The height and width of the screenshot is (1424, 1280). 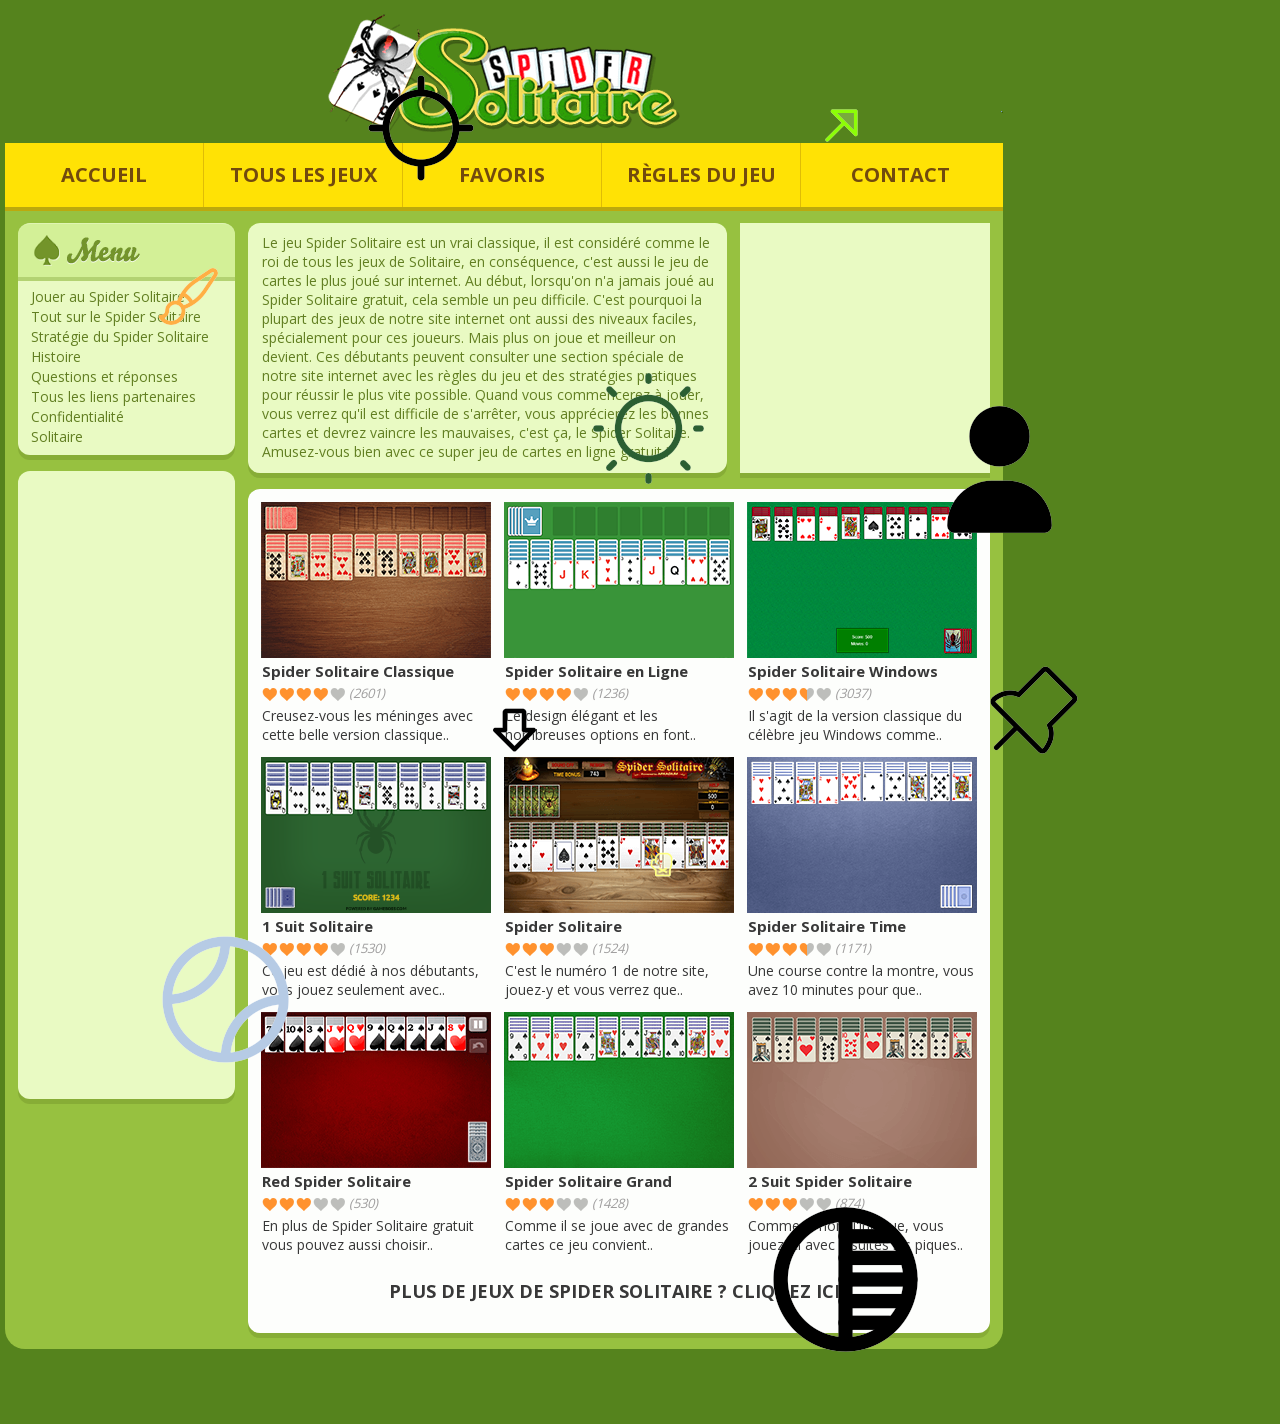 I want to click on download a file or content, so click(x=514, y=728).